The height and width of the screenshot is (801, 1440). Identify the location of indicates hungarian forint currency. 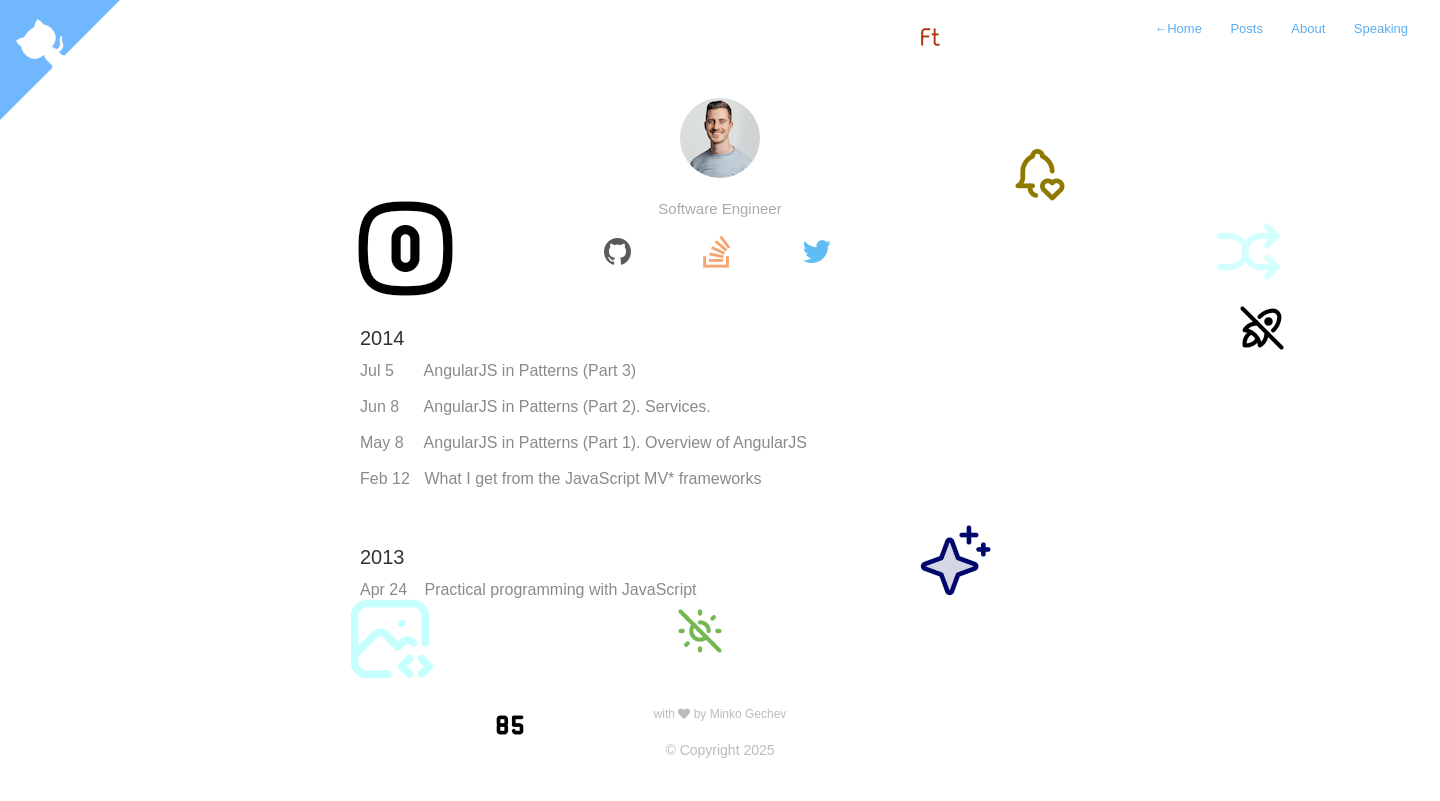
(930, 37).